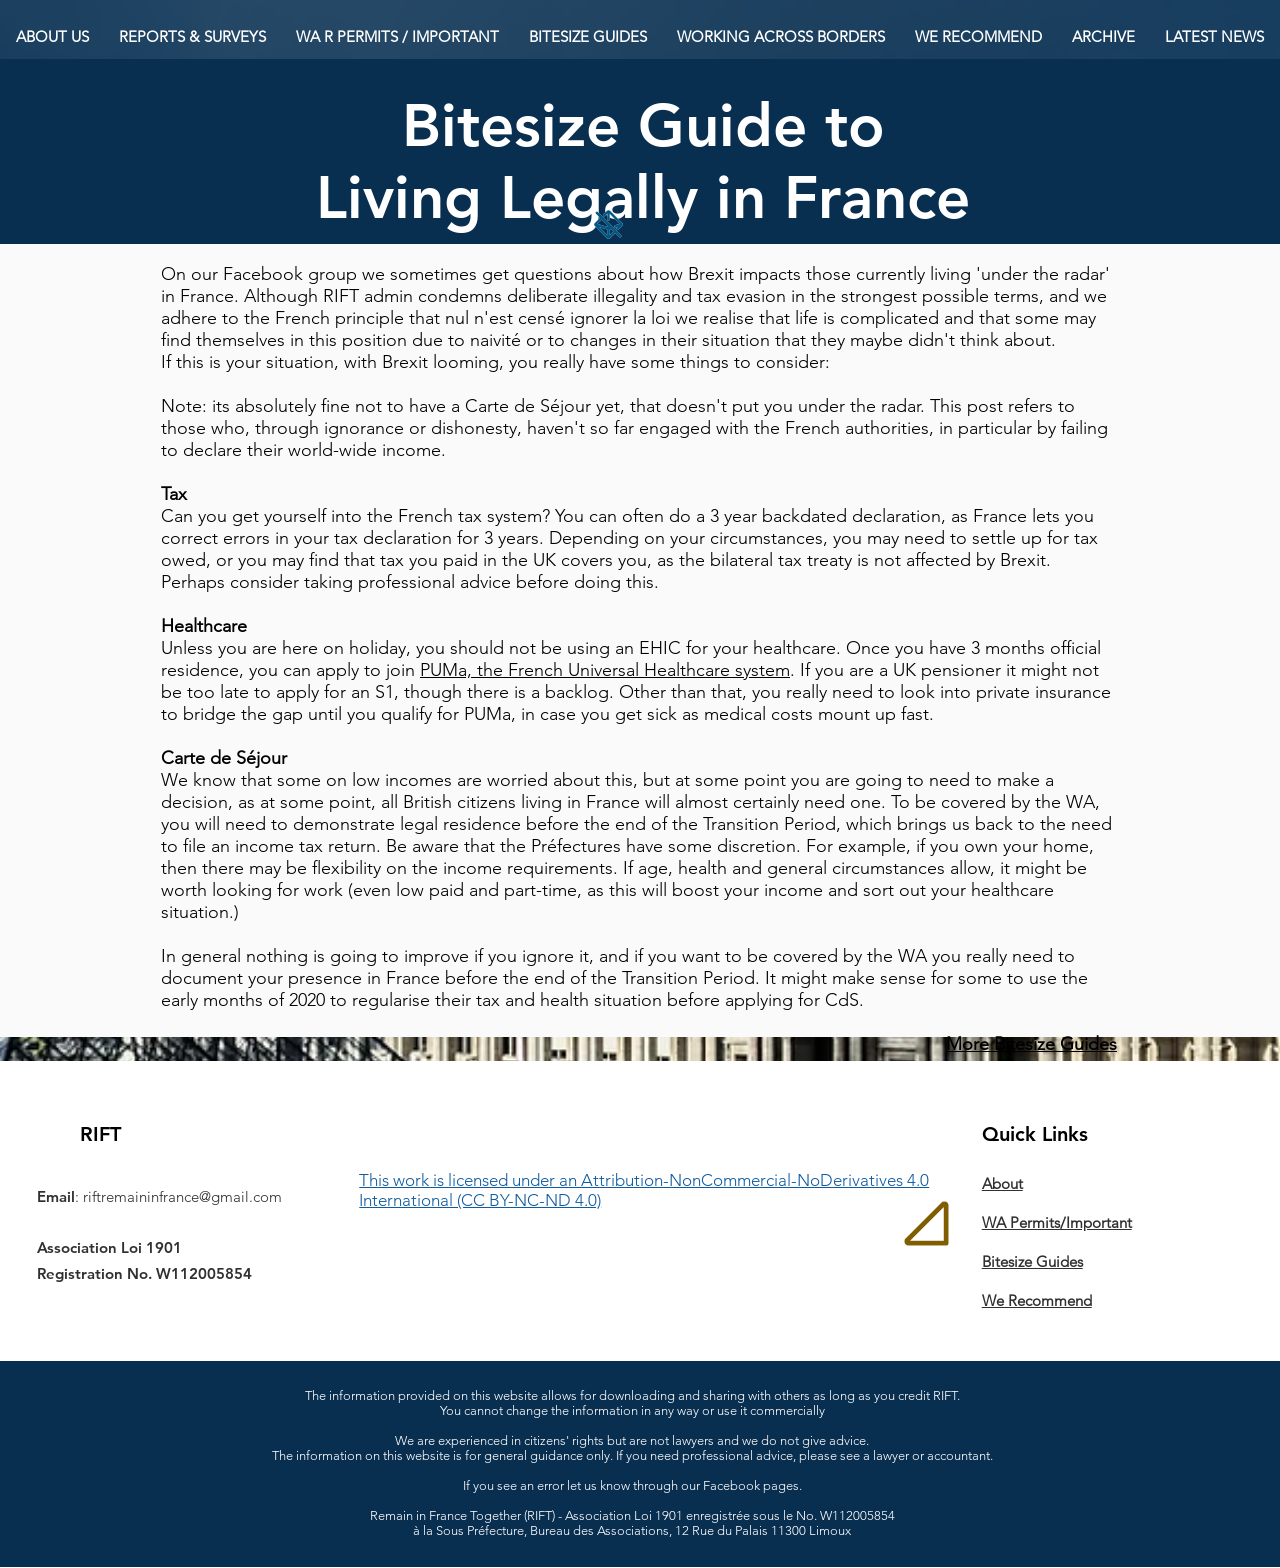  Describe the element at coordinates (926, 1223) in the screenshot. I see `indicates weak cellular signal strength` at that location.